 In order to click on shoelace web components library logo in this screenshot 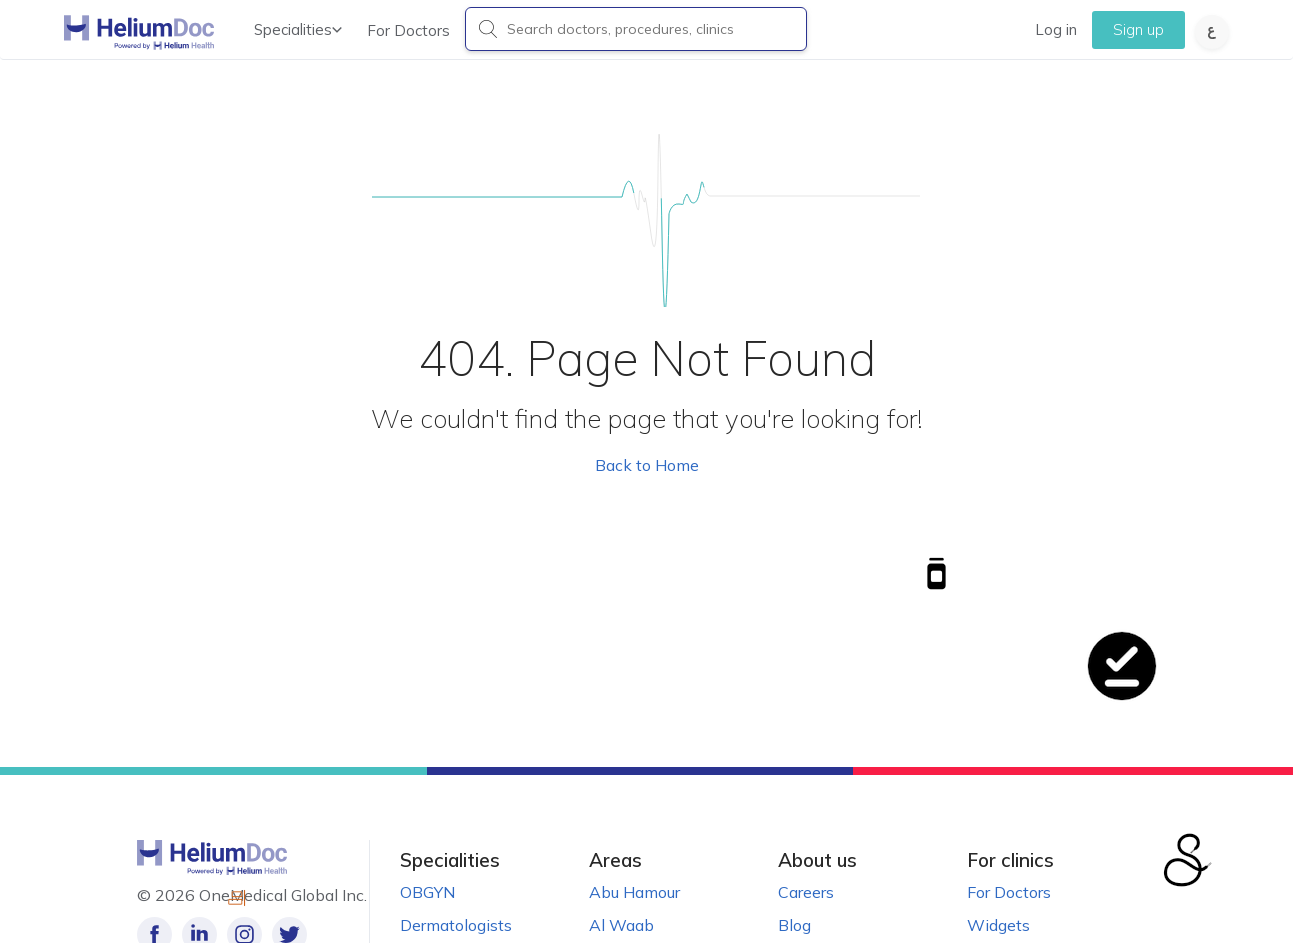, I will do `click(1187, 860)`.